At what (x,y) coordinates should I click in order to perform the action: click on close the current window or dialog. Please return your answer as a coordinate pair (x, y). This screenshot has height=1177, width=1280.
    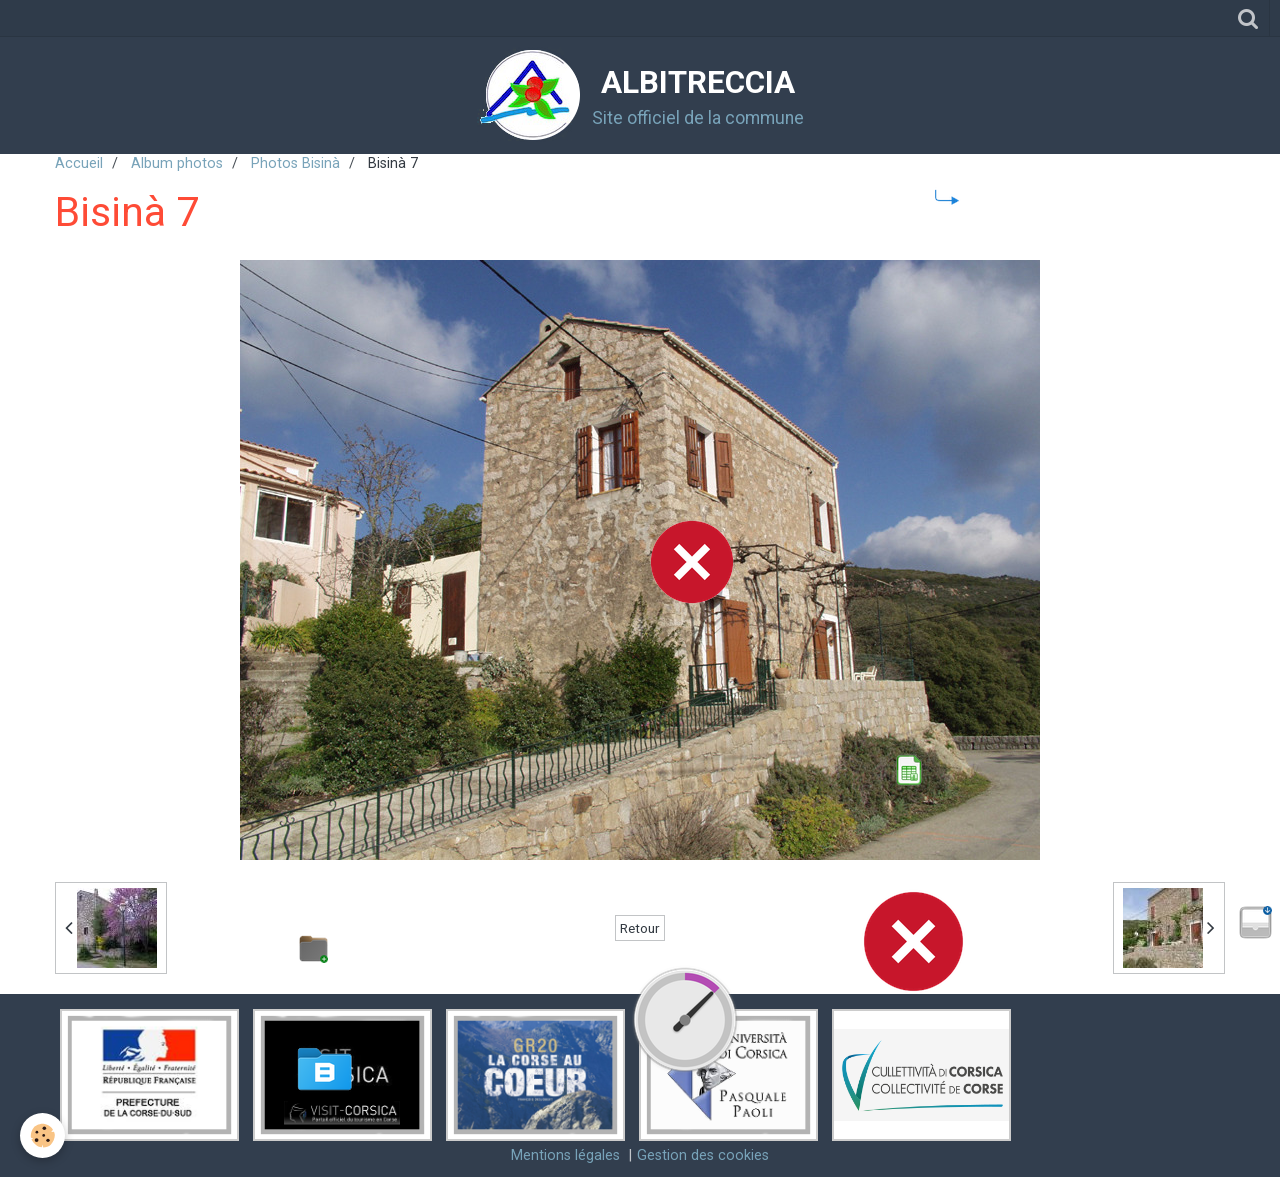
    Looking at the image, I should click on (913, 941).